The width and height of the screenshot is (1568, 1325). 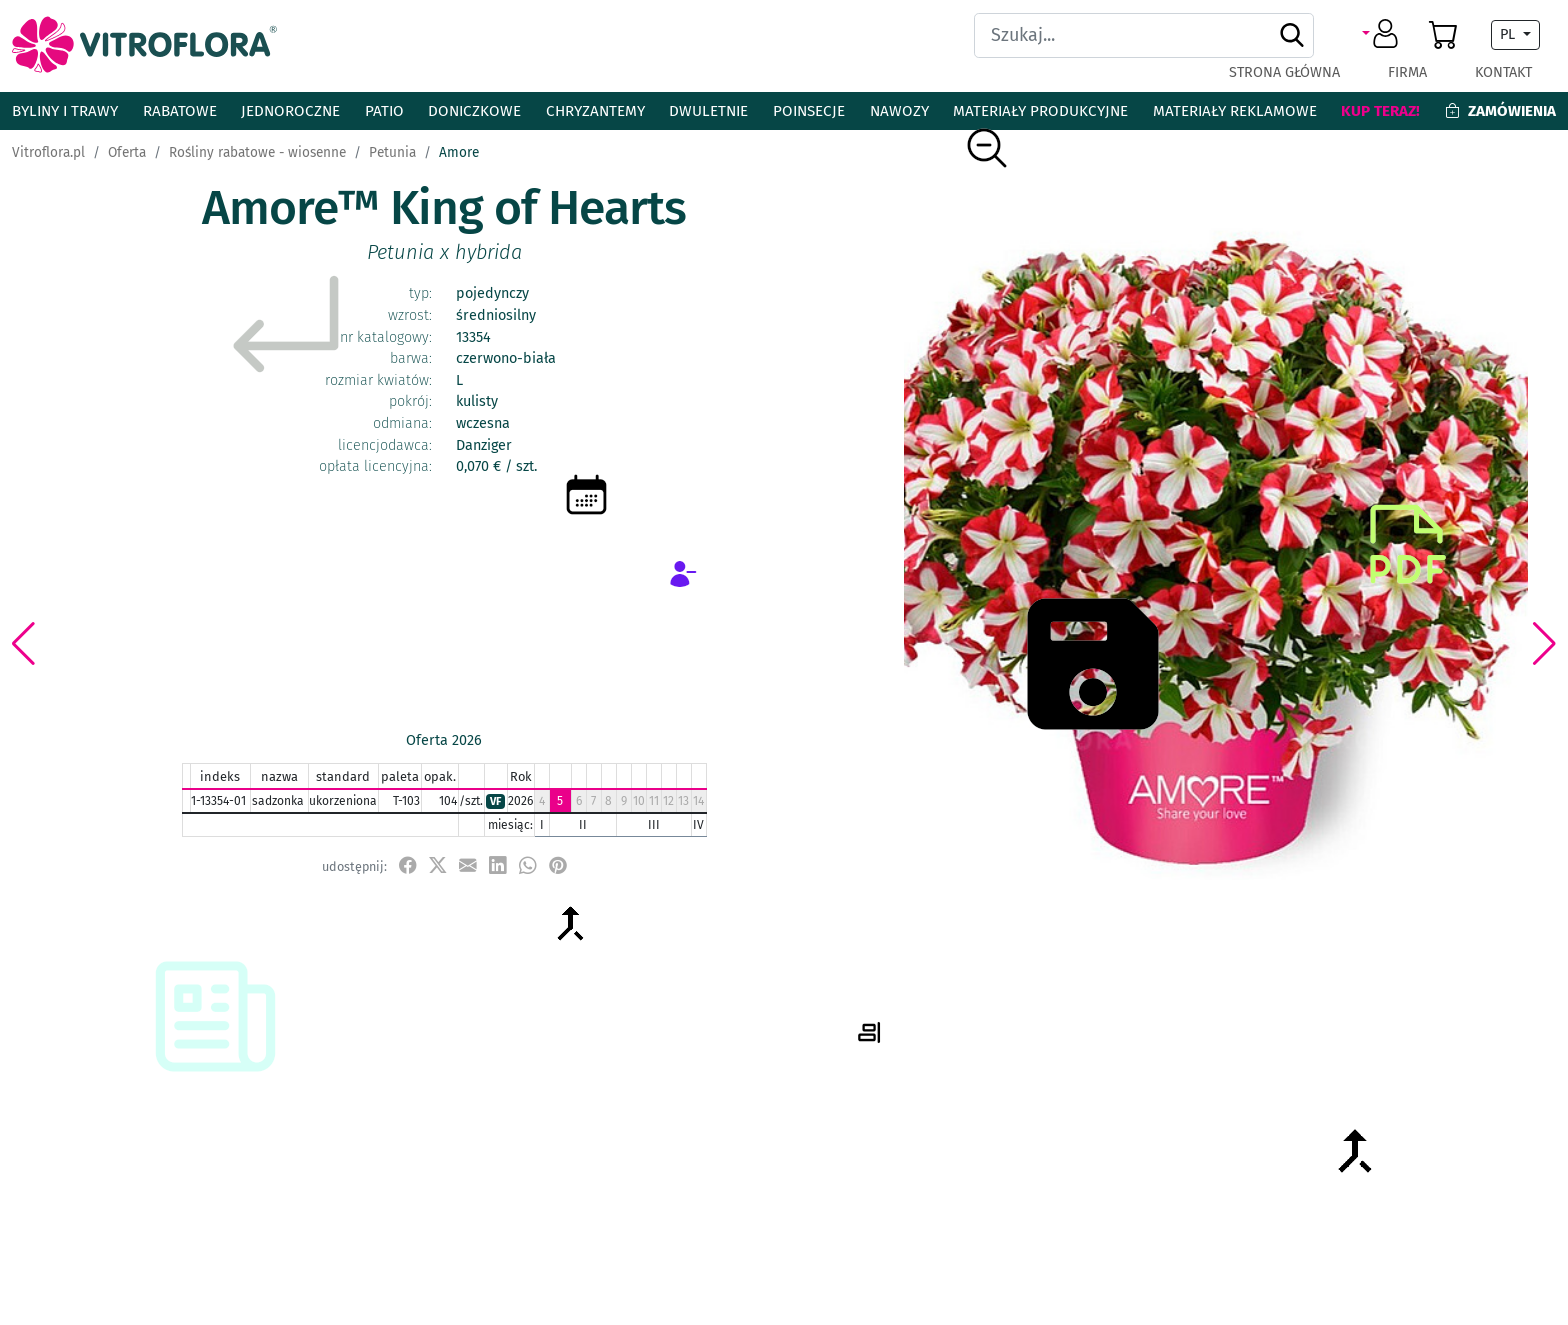 What do you see at coordinates (286, 324) in the screenshot?
I see `return to previous line or entry` at bounding box center [286, 324].